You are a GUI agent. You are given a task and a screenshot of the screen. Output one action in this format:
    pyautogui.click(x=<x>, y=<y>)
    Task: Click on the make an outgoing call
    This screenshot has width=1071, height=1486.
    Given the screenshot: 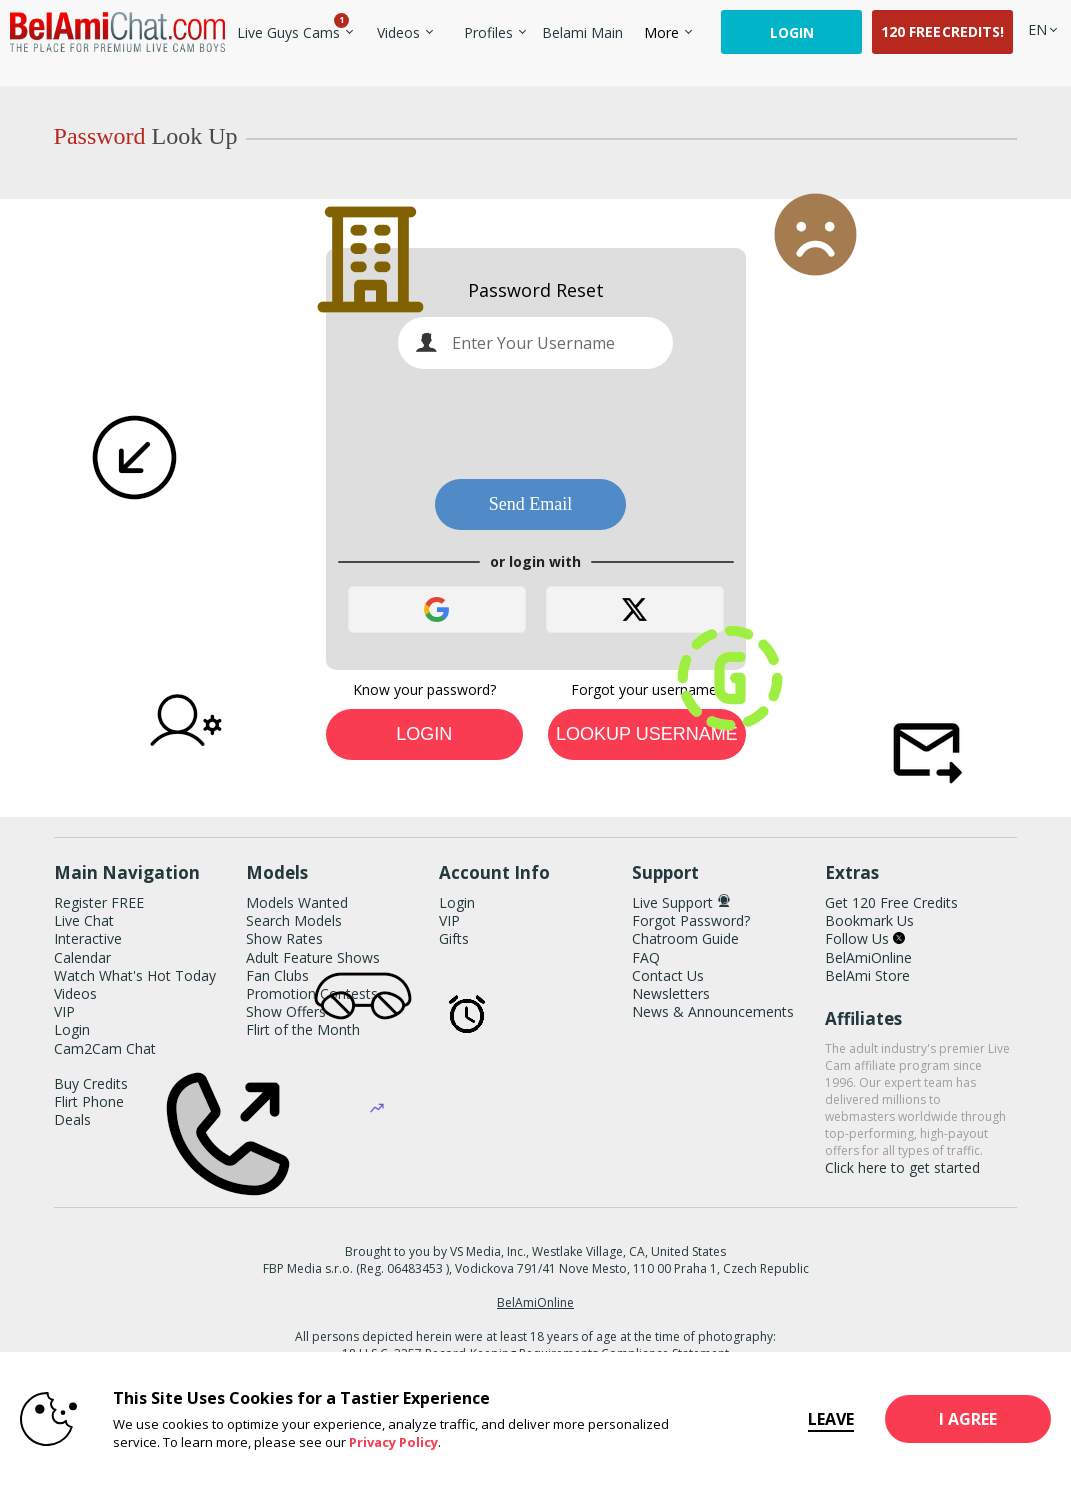 What is the action you would take?
    pyautogui.click(x=230, y=1131)
    